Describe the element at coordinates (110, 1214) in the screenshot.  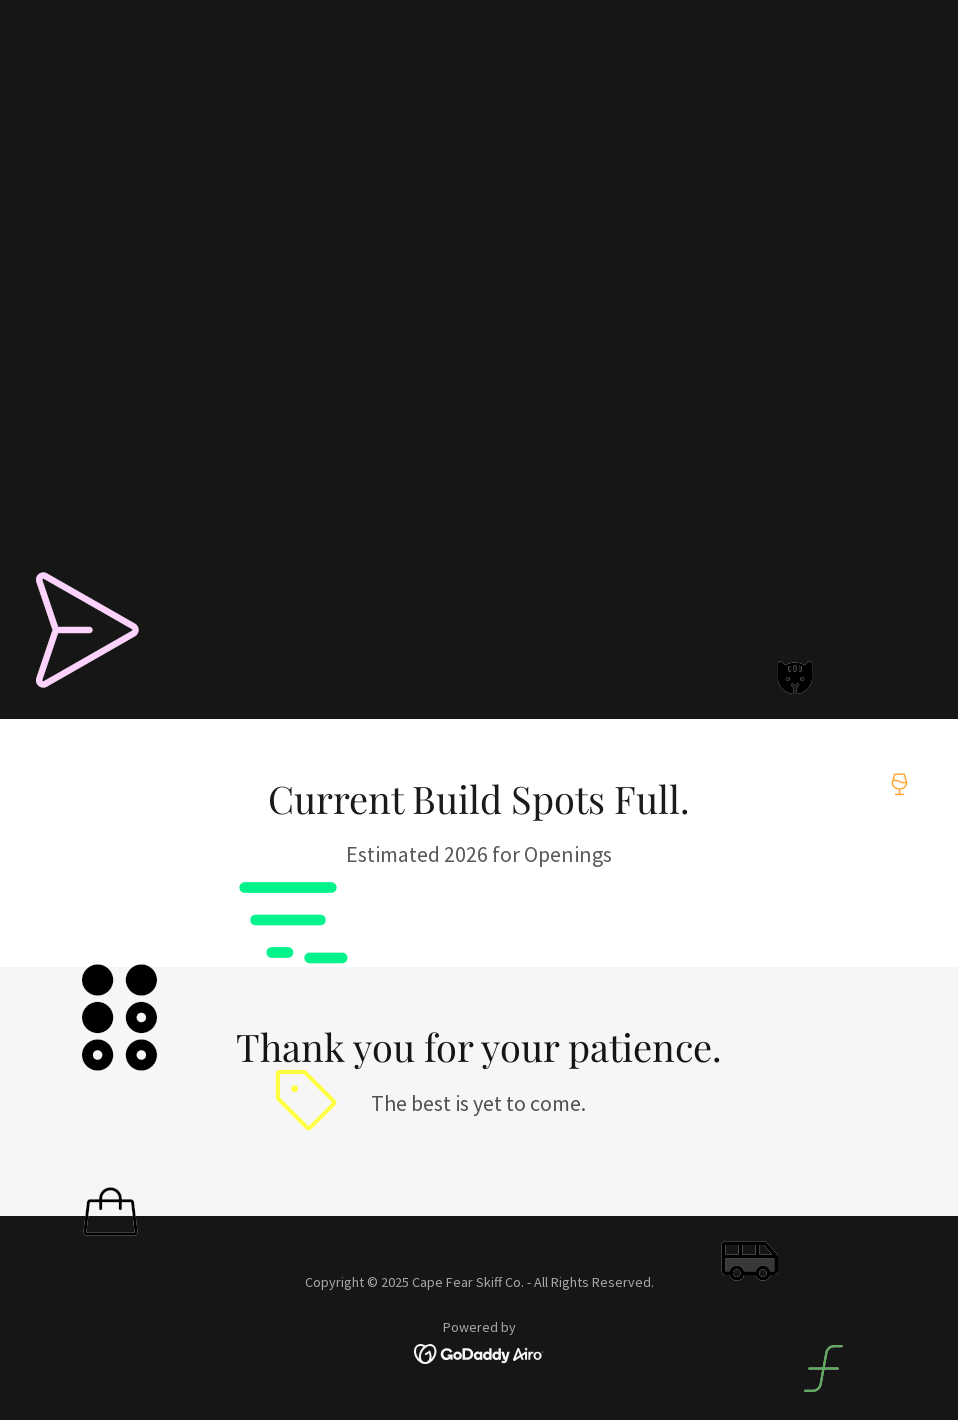
I see `access shopping bag or cart` at that location.